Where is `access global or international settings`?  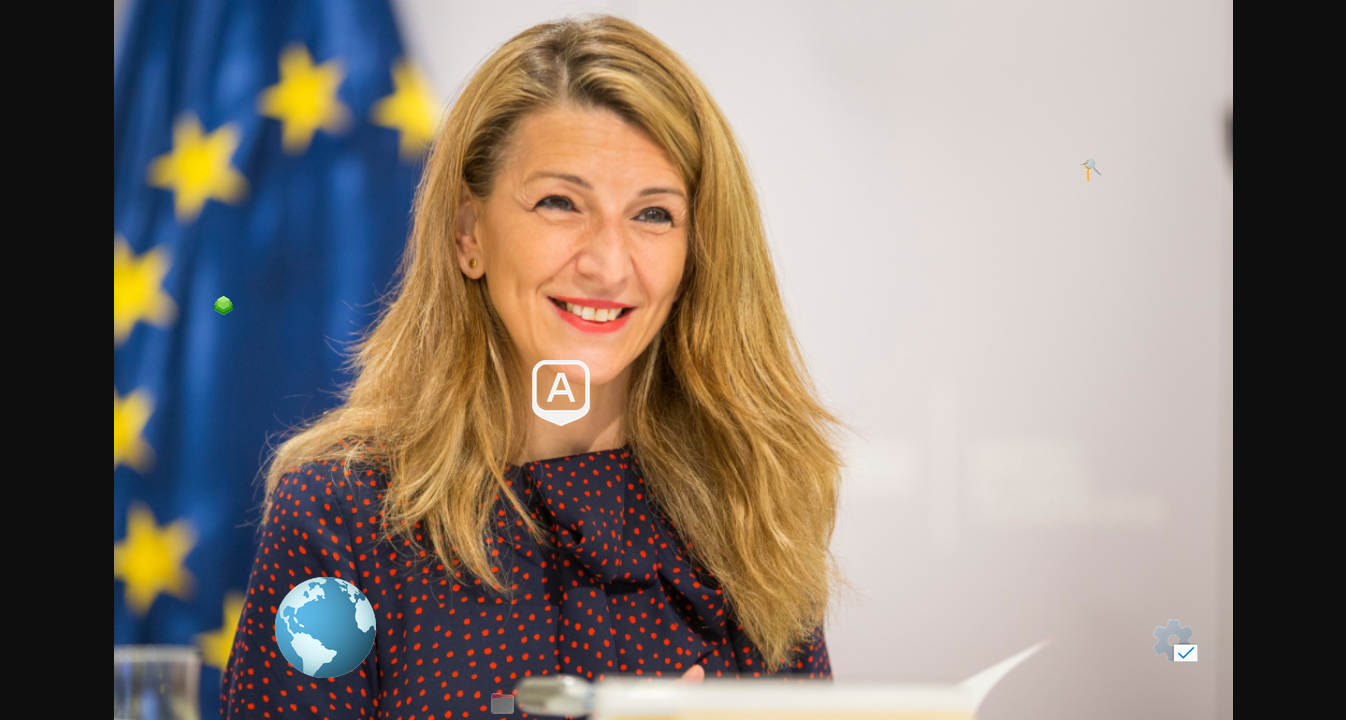 access global or international settings is located at coordinates (325, 627).